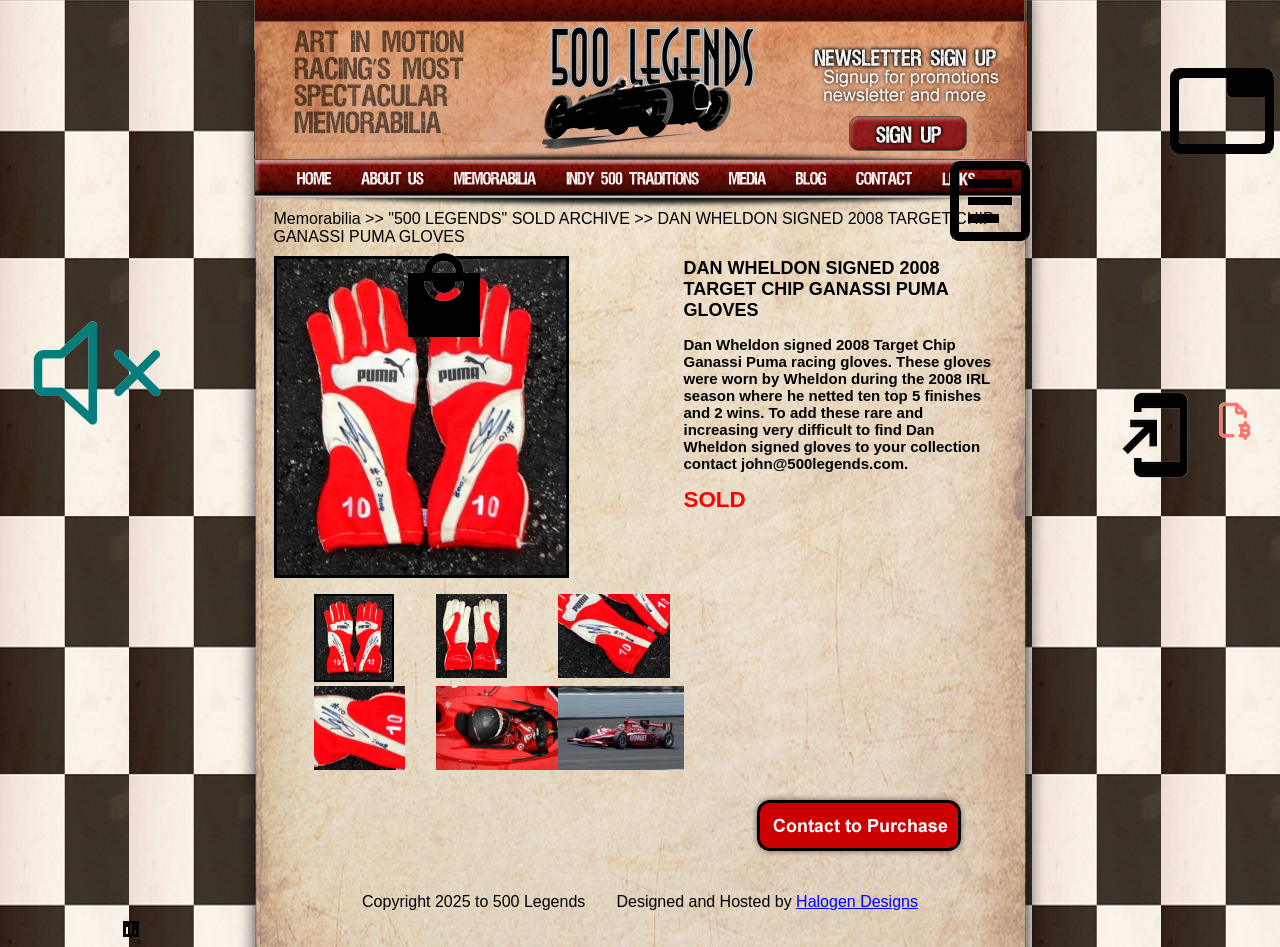 Image resolution: width=1280 pixels, height=947 pixels. What do you see at coordinates (1233, 420) in the screenshot?
I see `view bitcoin-related document` at bounding box center [1233, 420].